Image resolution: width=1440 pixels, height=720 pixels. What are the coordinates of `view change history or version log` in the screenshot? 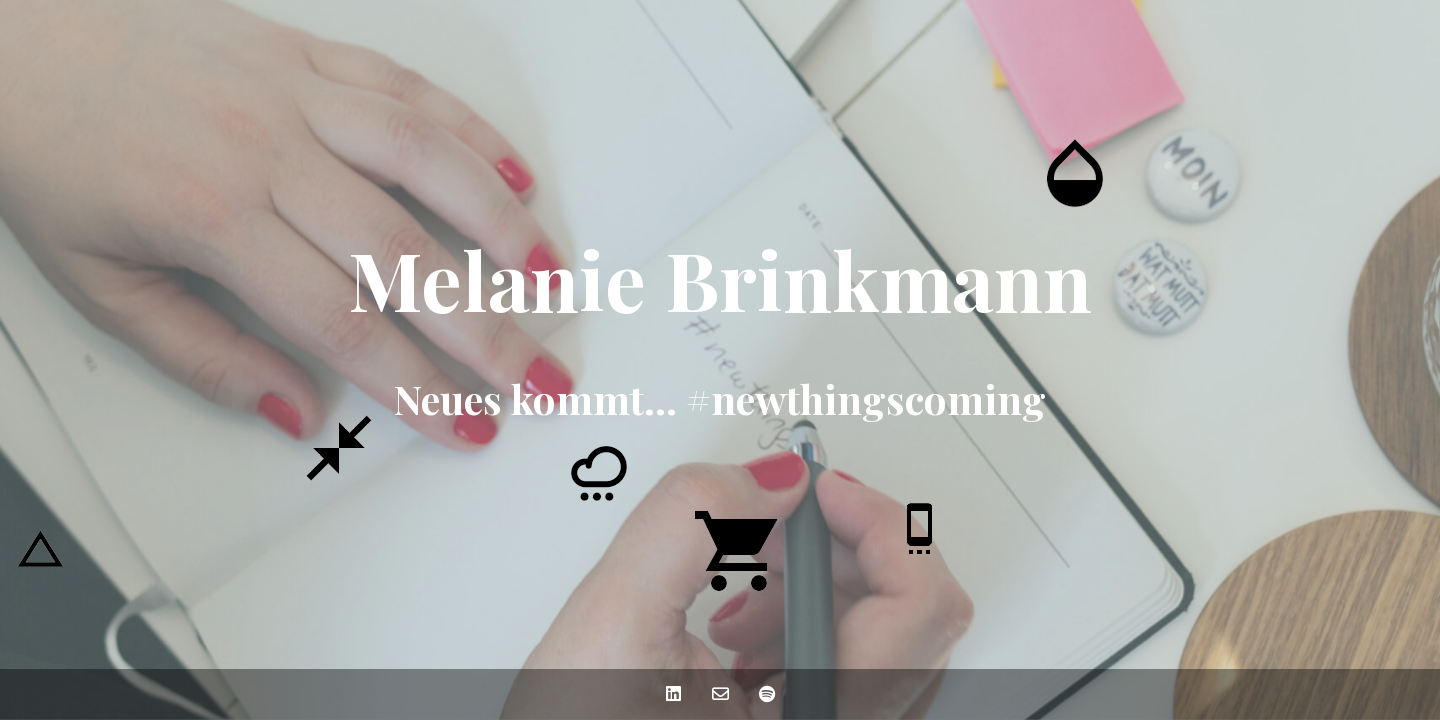 It's located at (40, 548).